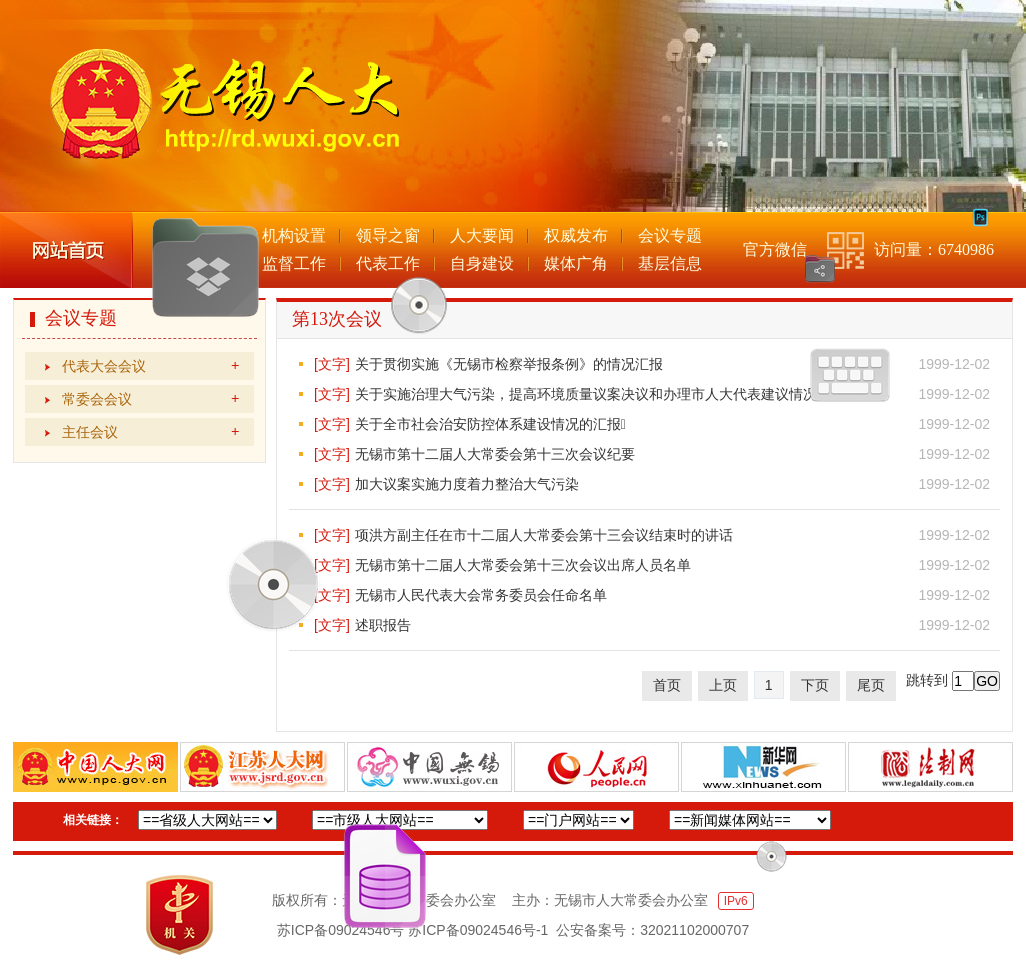 The height and width of the screenshot is (975, 1026). I want to click on access keyboard settings, so click(850, 375).